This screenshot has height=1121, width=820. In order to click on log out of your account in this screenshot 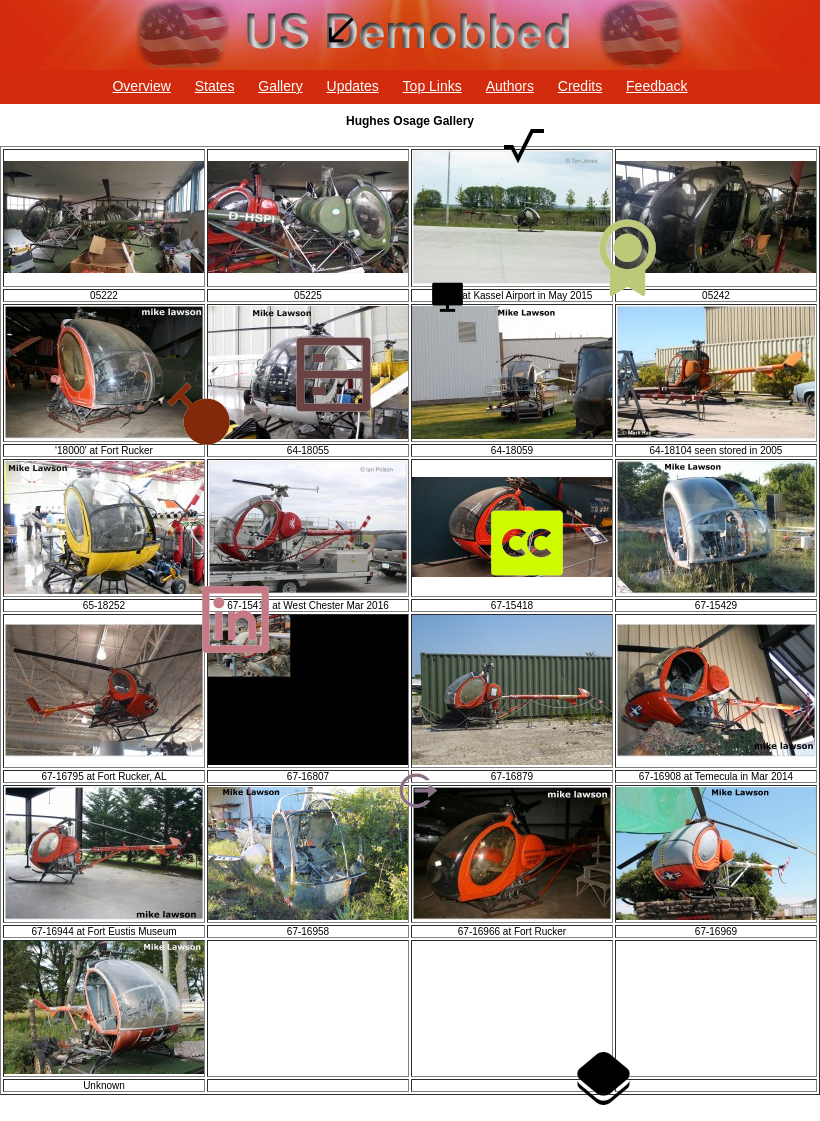, I will do `click(416, 790)`.